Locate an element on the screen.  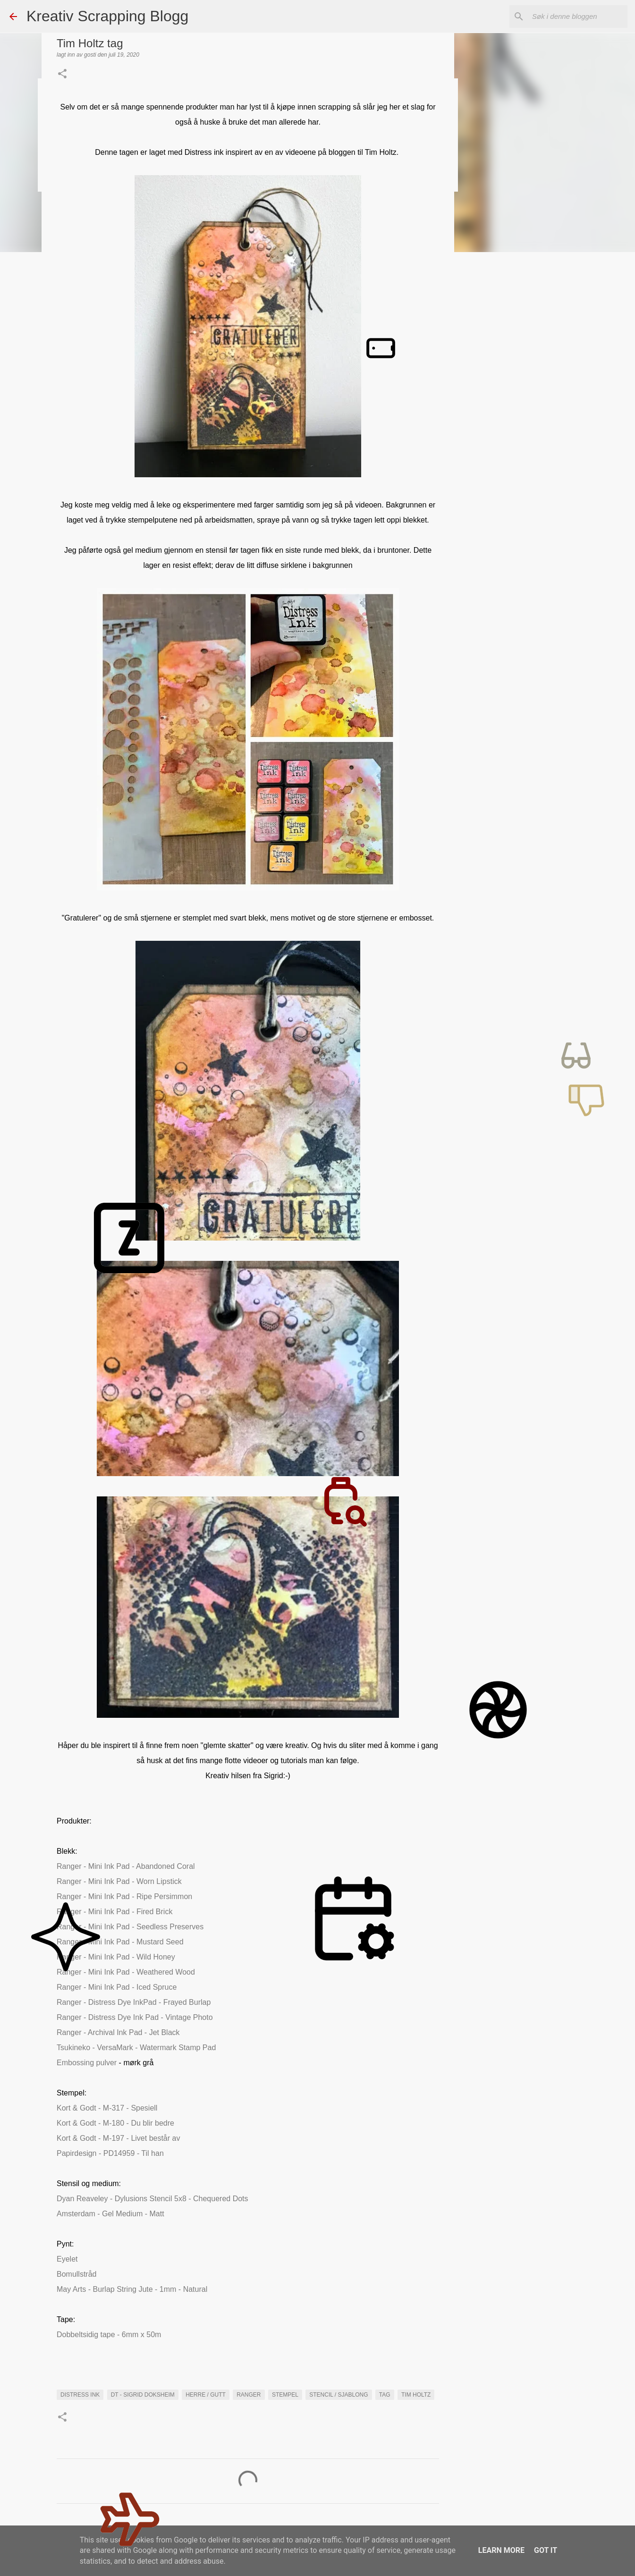
search for a connected smartwatch is located at coordinates (341, 1501).